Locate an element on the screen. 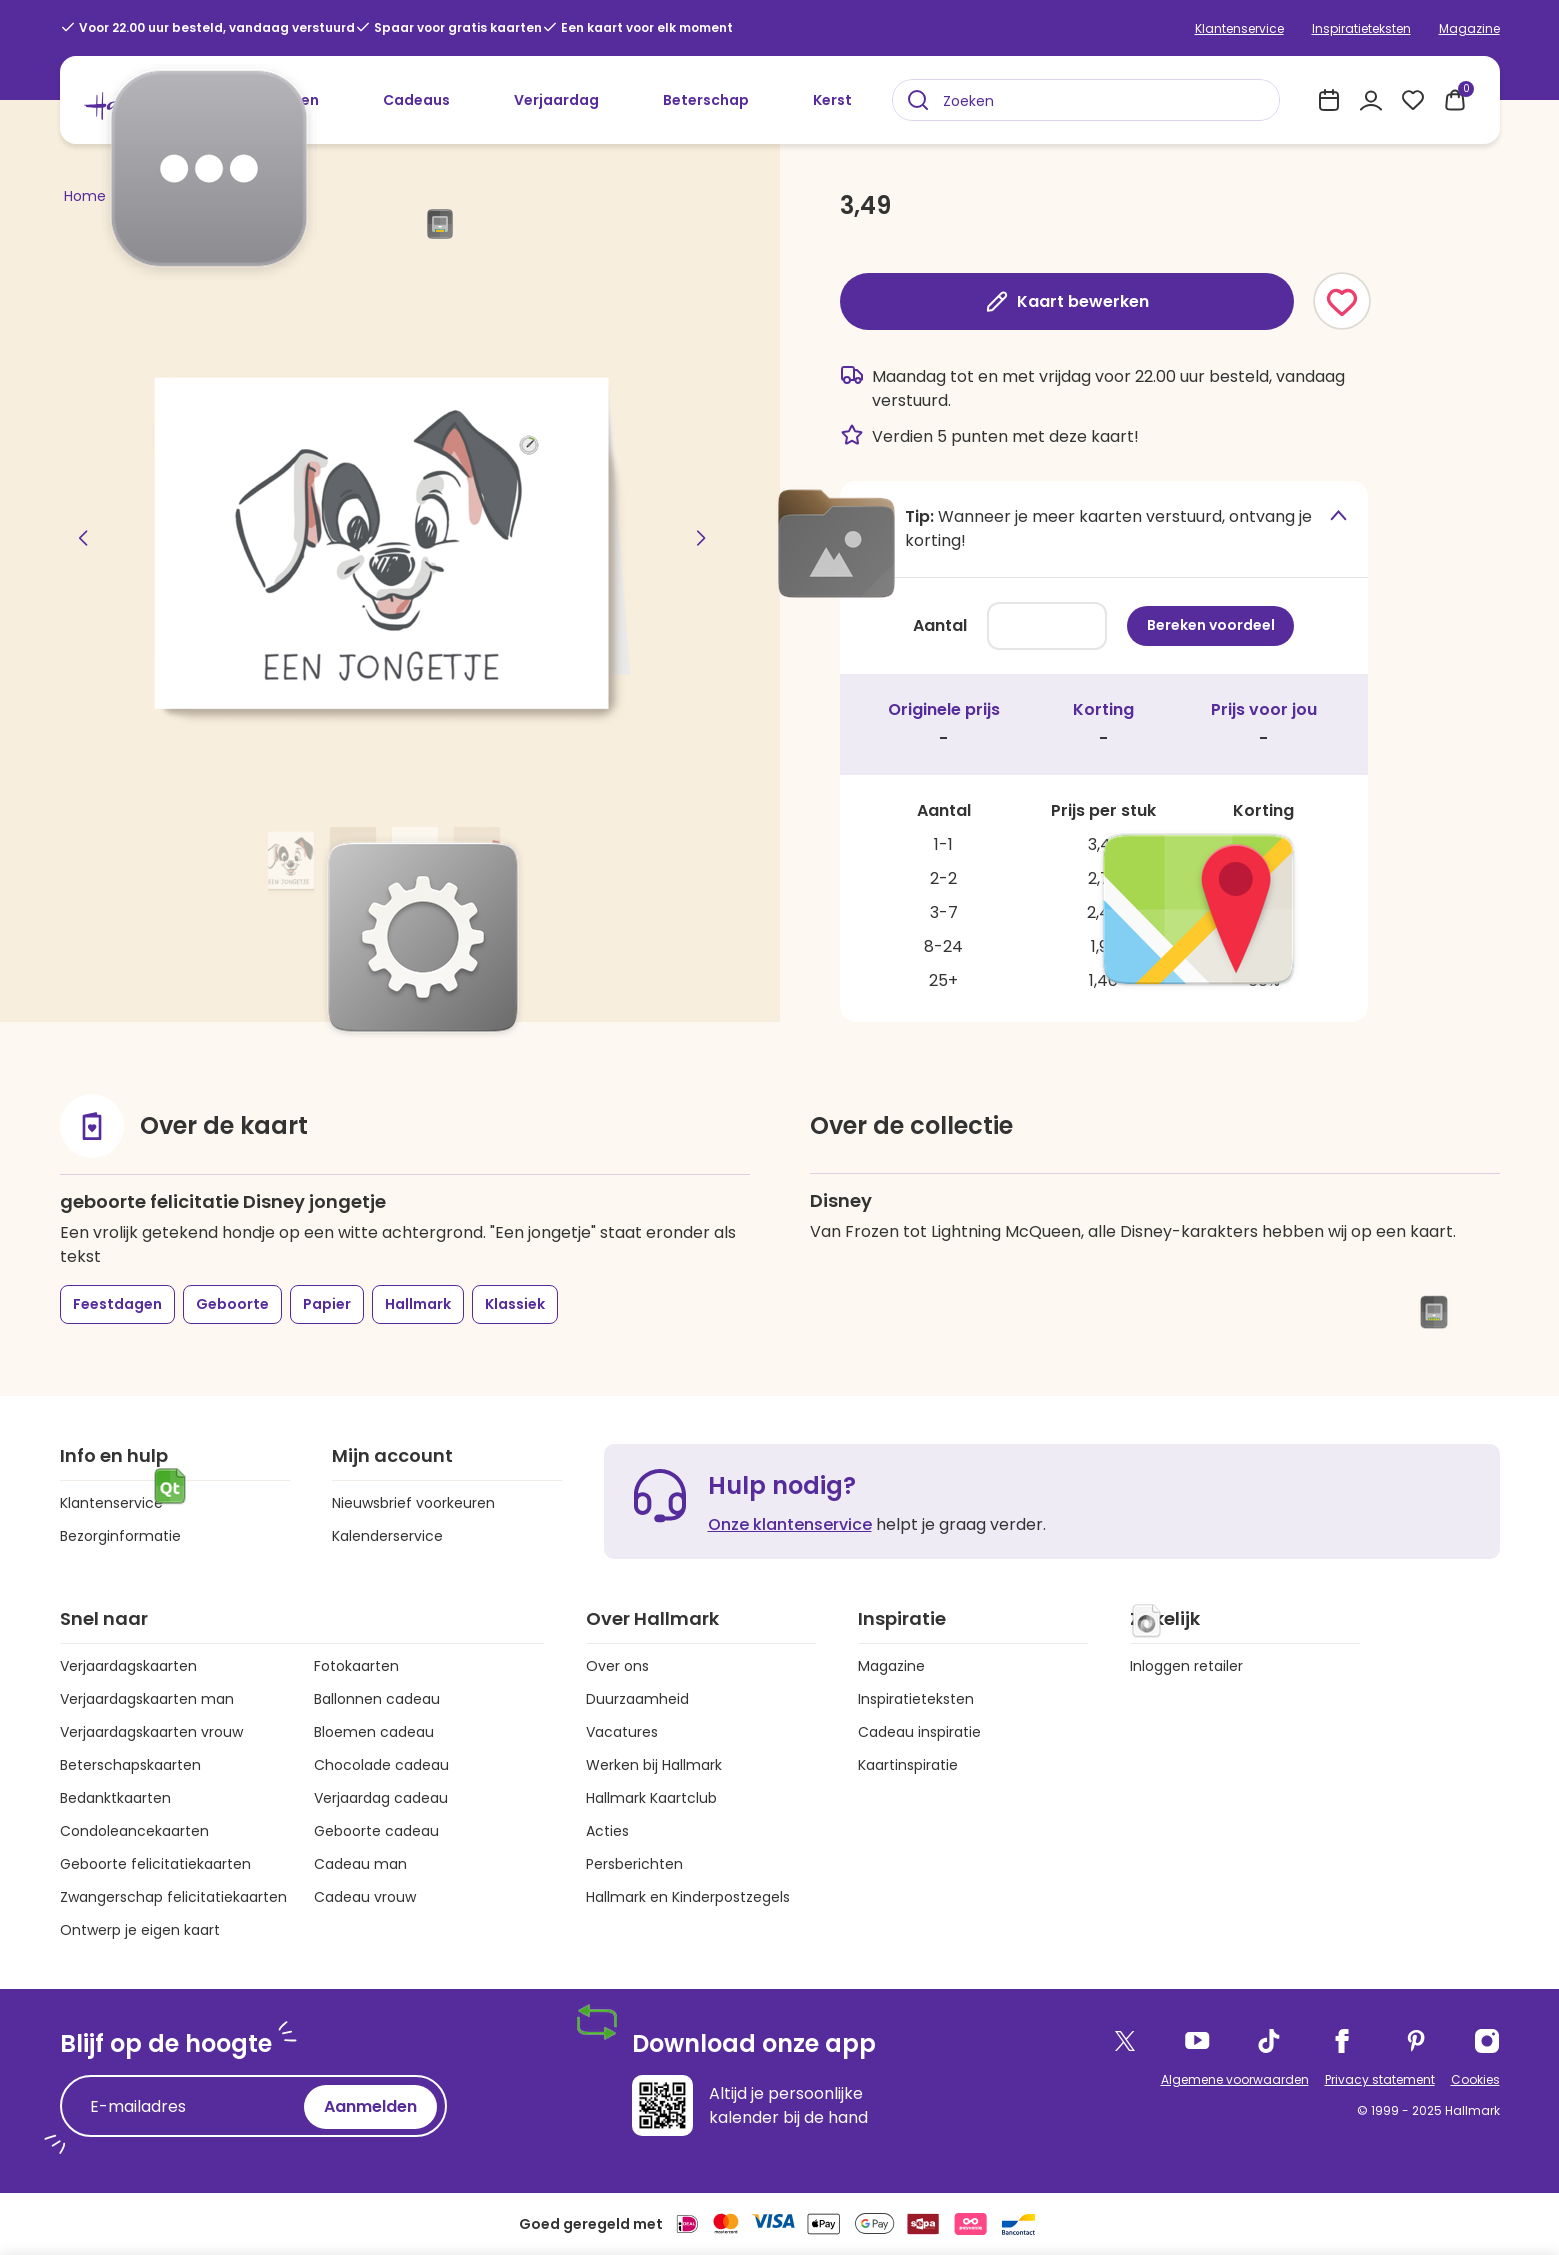  open your pictures folder is located at coordinates (836, 543).